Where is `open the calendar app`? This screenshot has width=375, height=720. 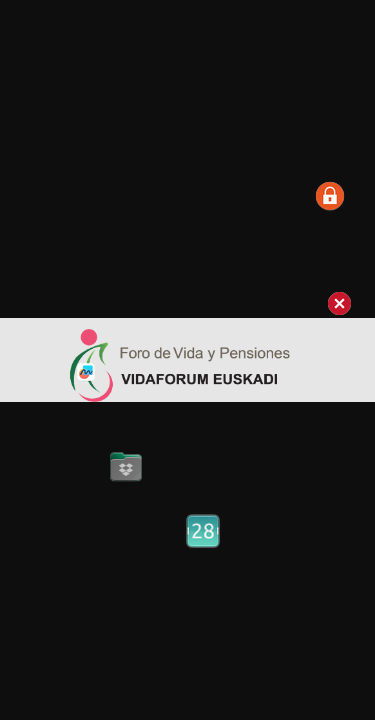
open the calendar app is located at coordinates (203, 531).